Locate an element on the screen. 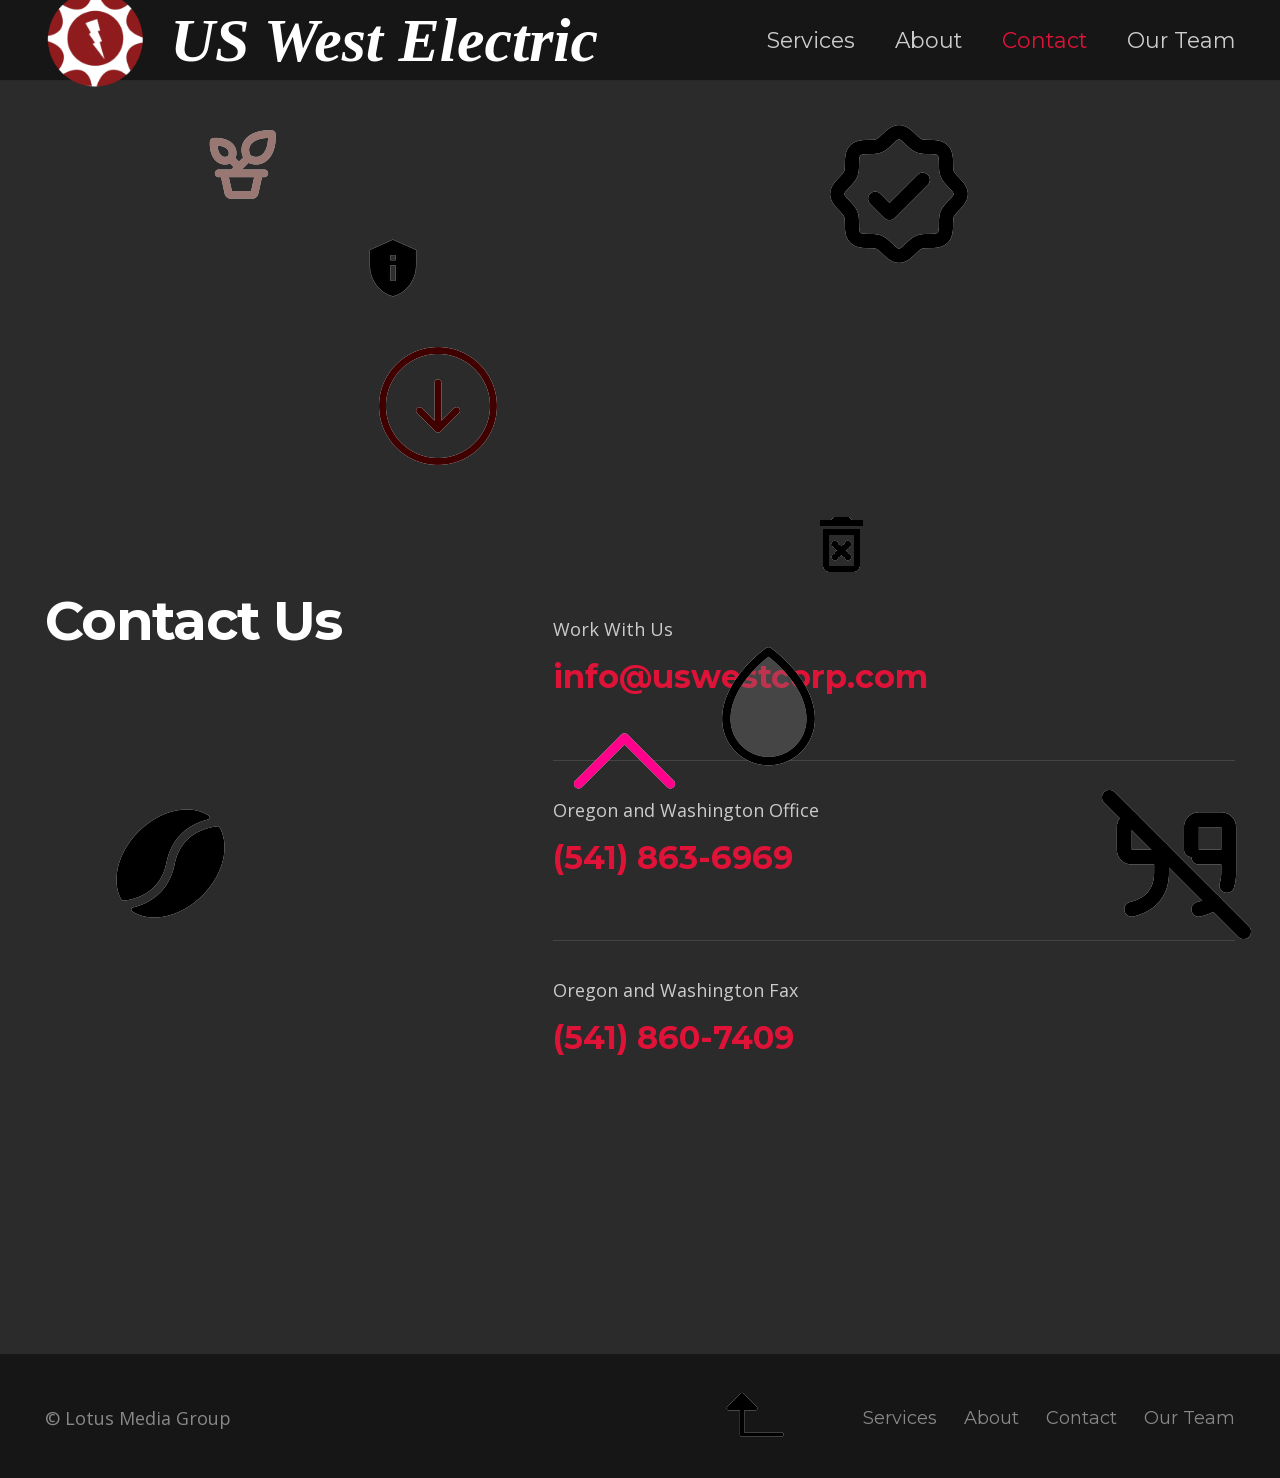 Image resolution: width=1280 pixels, height=1478 pixels. collapse an expanded section is located at coordinates (624, 765).